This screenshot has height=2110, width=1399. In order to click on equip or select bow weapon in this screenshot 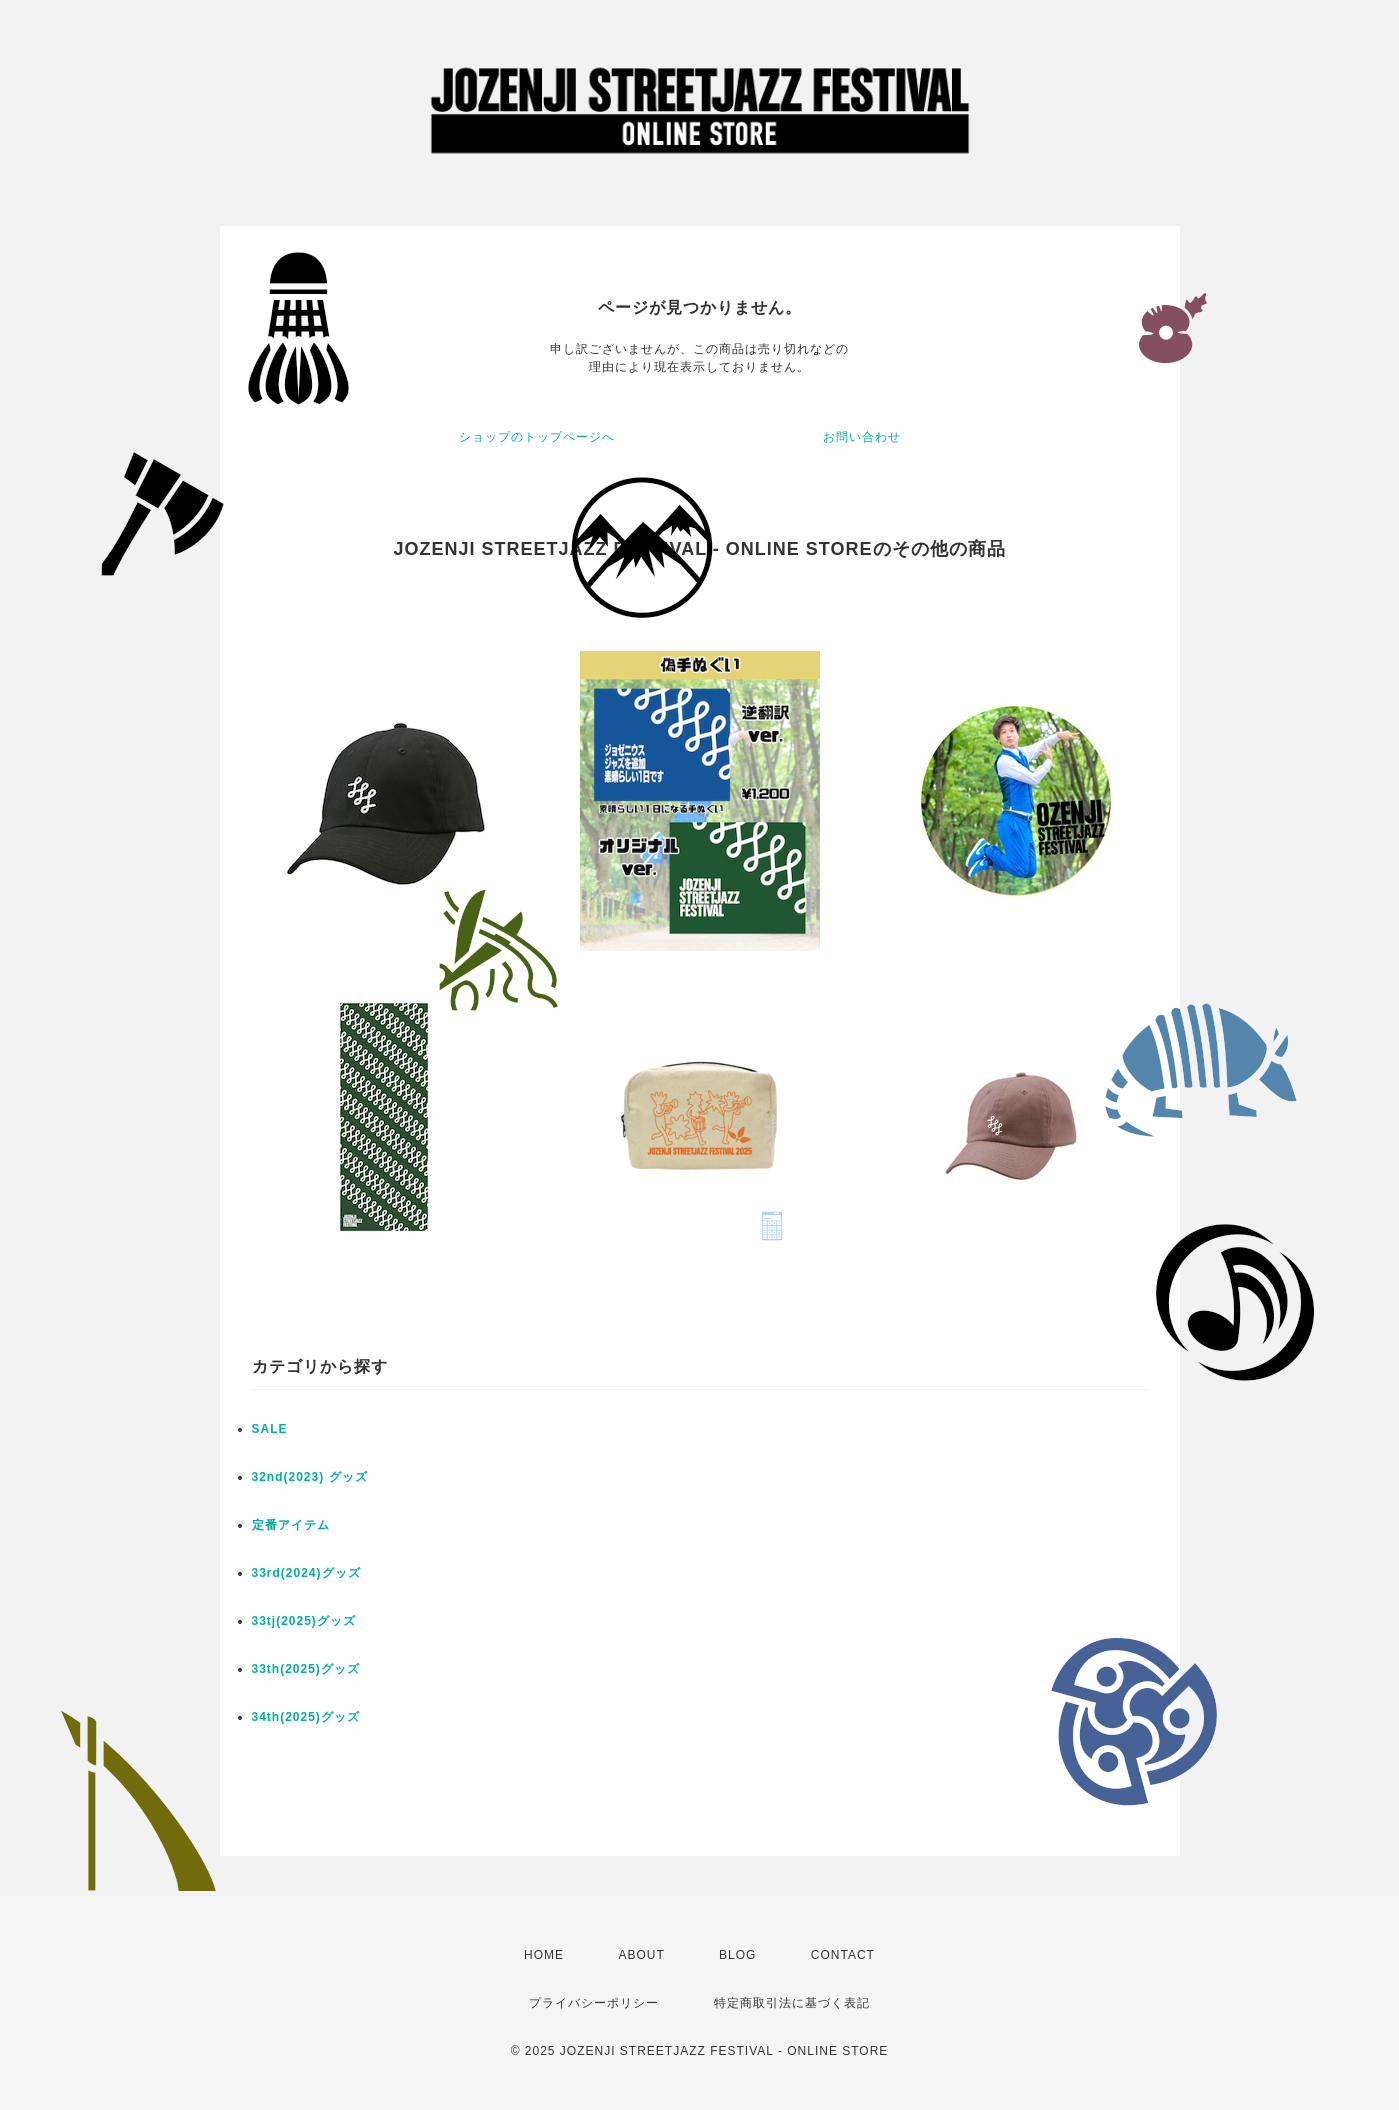, I will do `click(117, 1798)`.